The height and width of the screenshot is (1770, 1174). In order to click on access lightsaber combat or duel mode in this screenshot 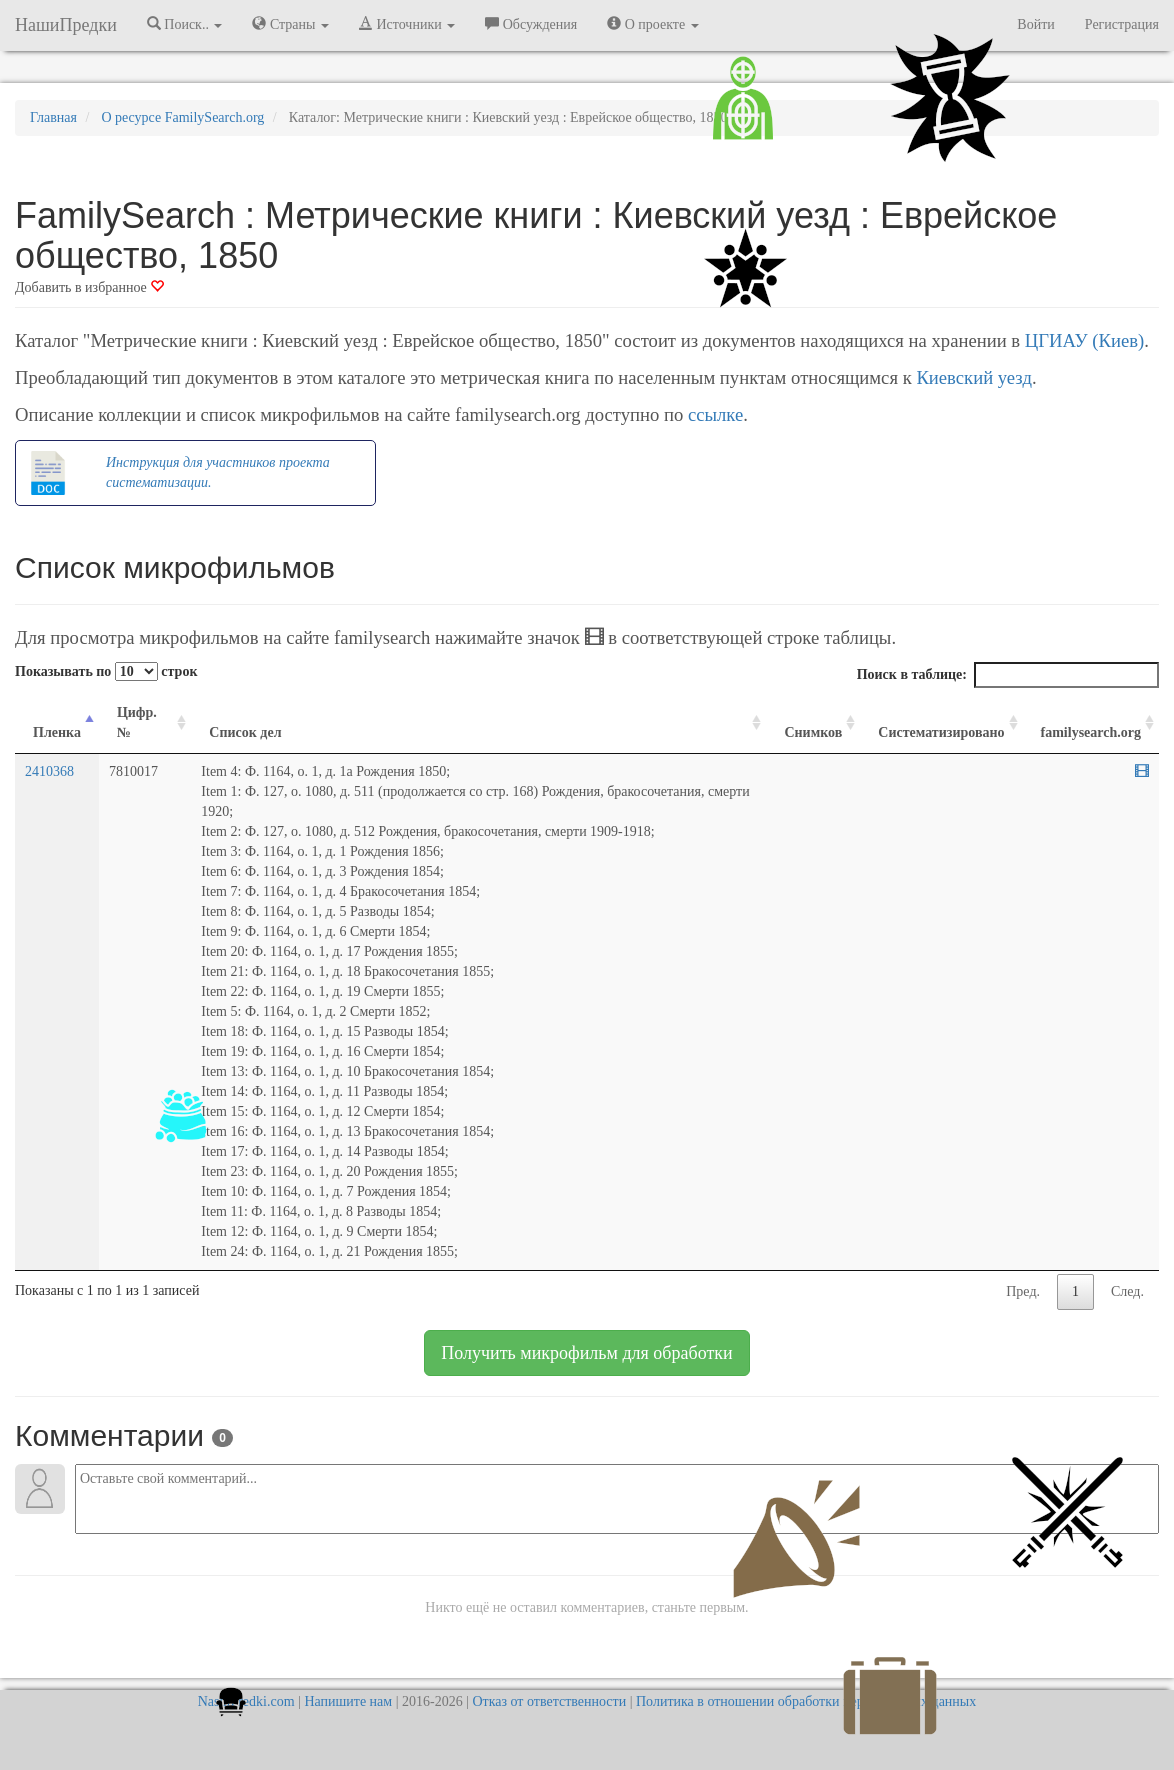, I will do `click(1067, 1512)`.